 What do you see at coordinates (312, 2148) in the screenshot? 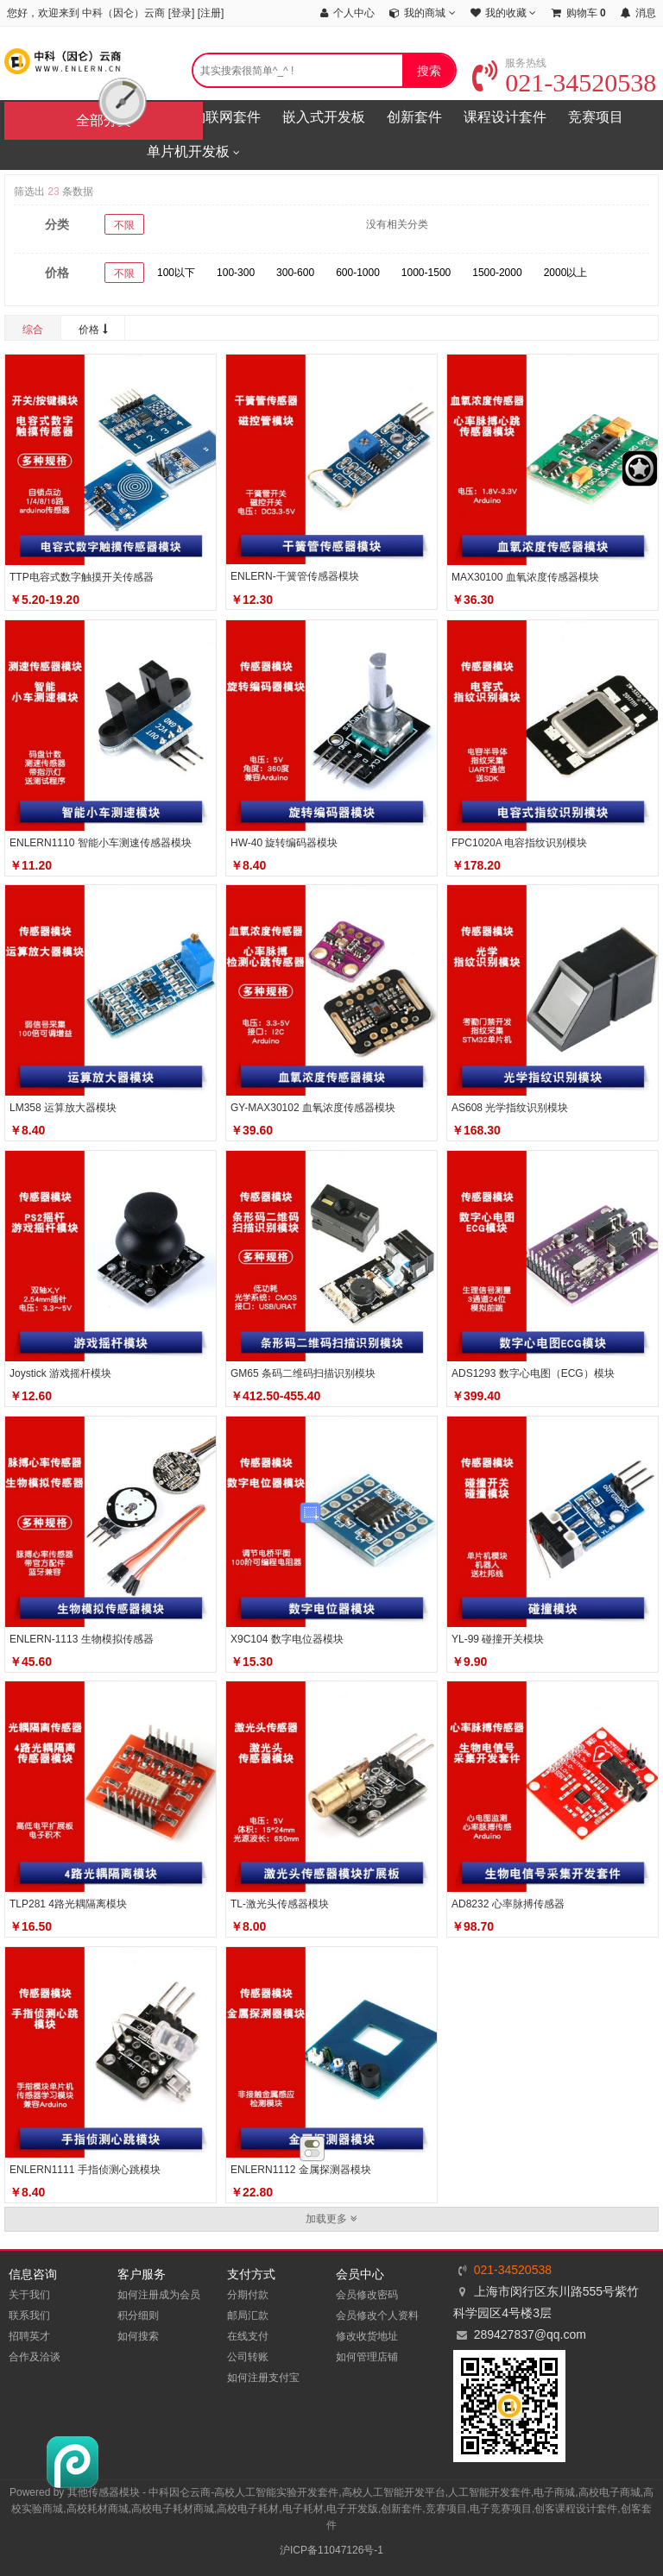
I see `open unity tweak tool settings` at bounding box center [312, 2148].